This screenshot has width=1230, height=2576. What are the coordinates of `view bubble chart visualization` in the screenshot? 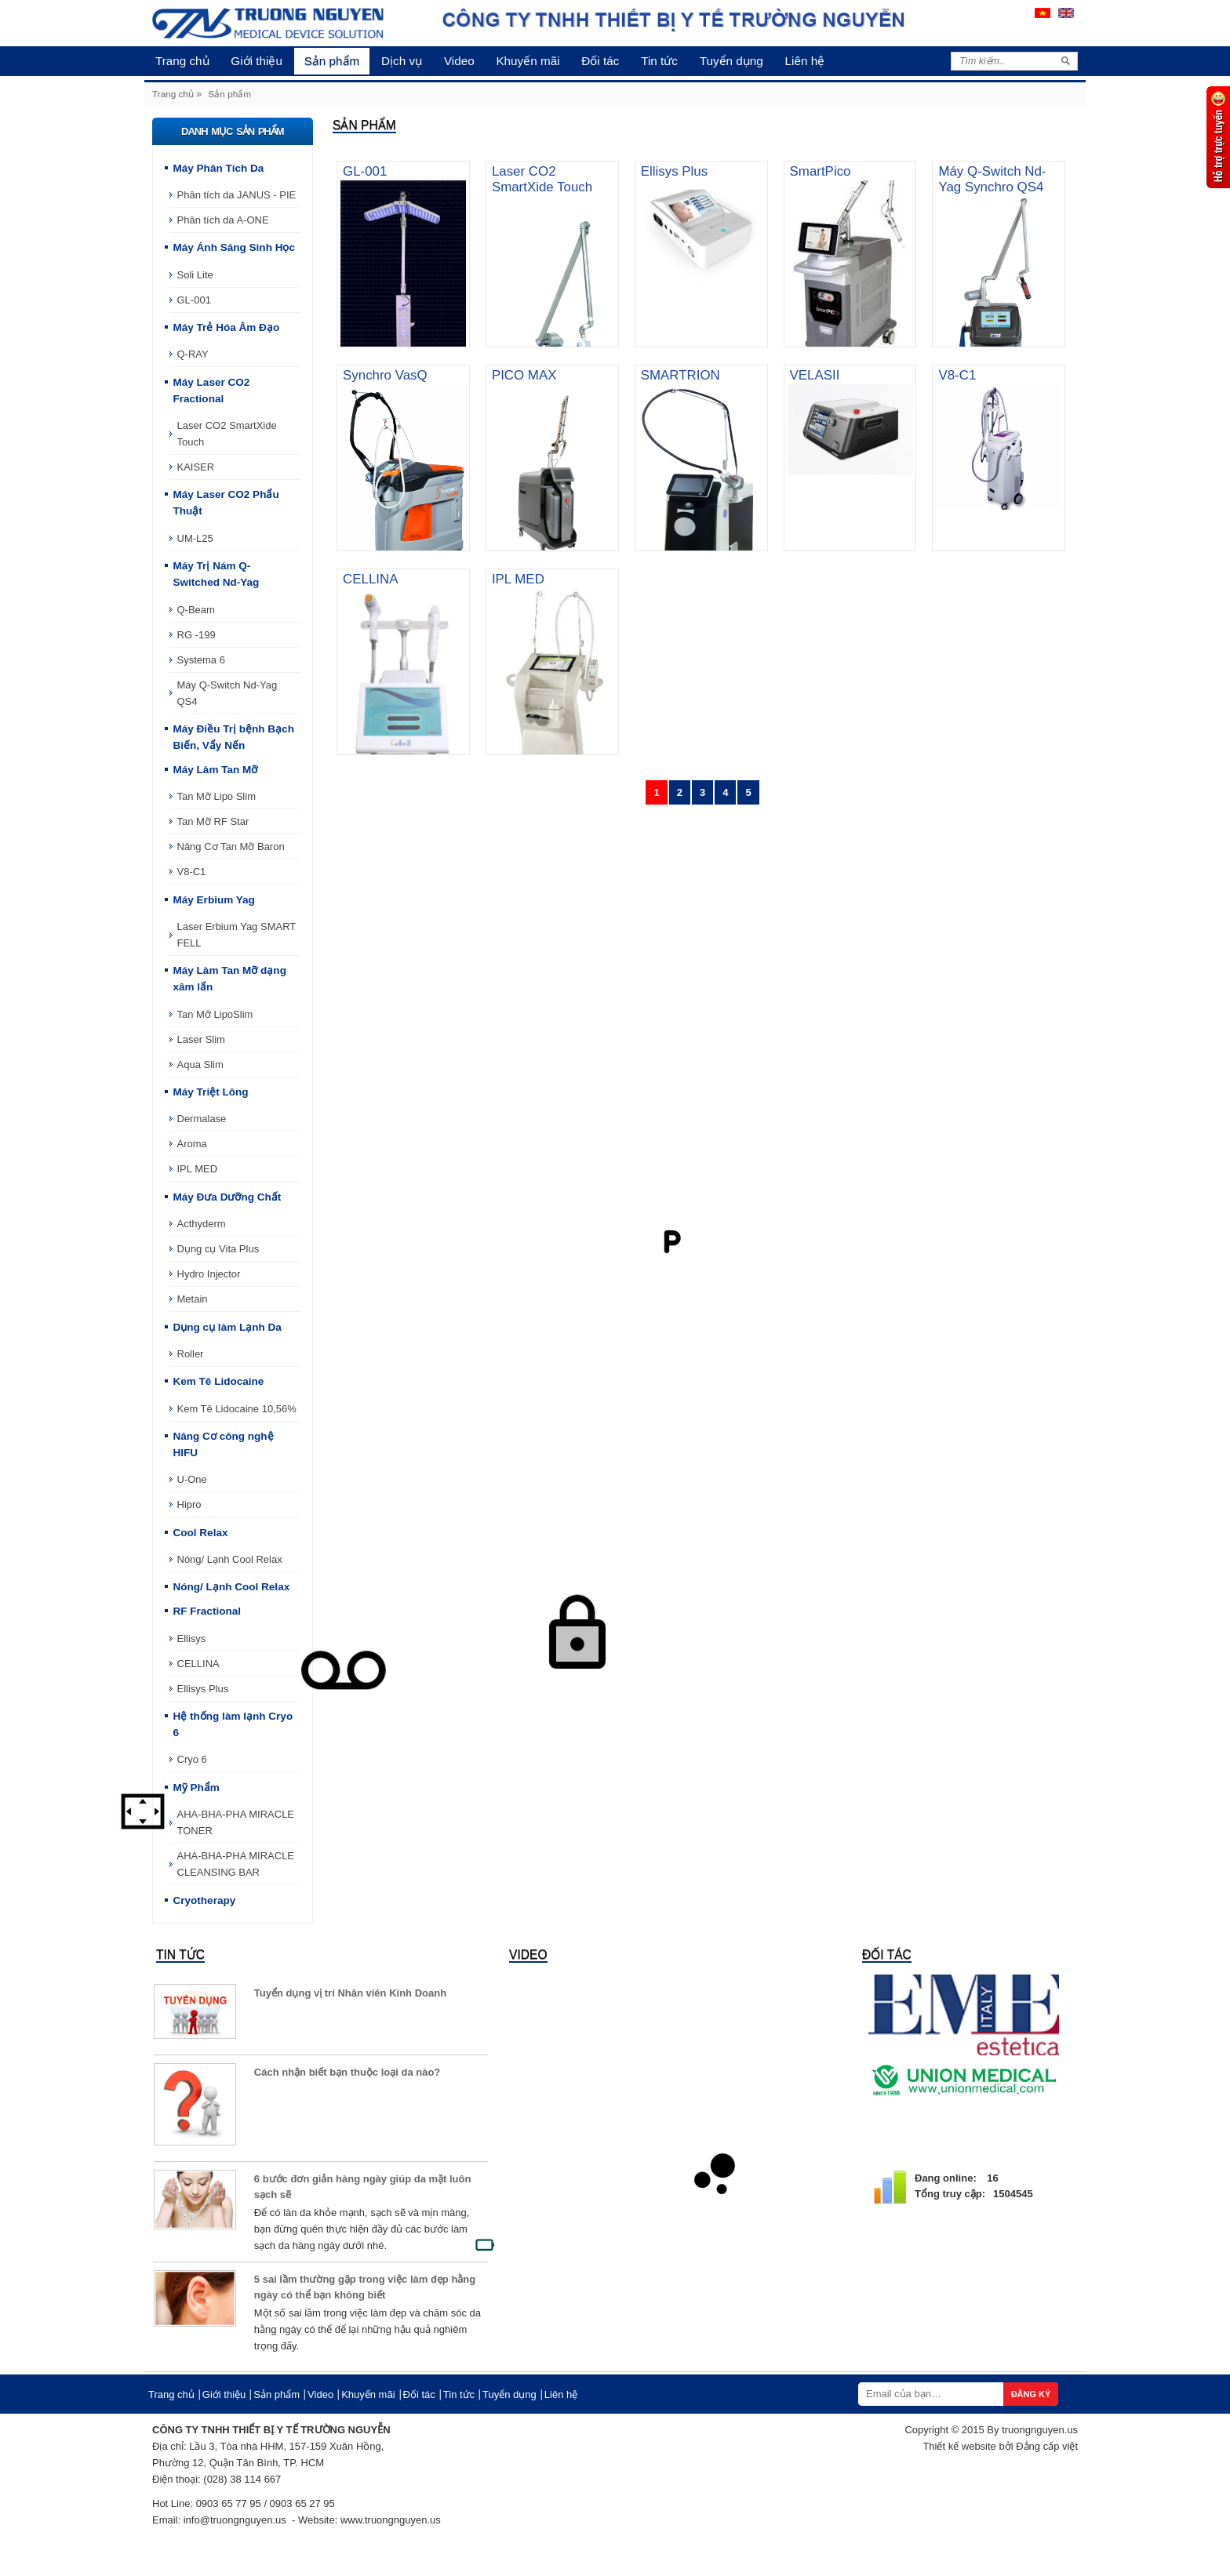 It's located at (715, 2174).